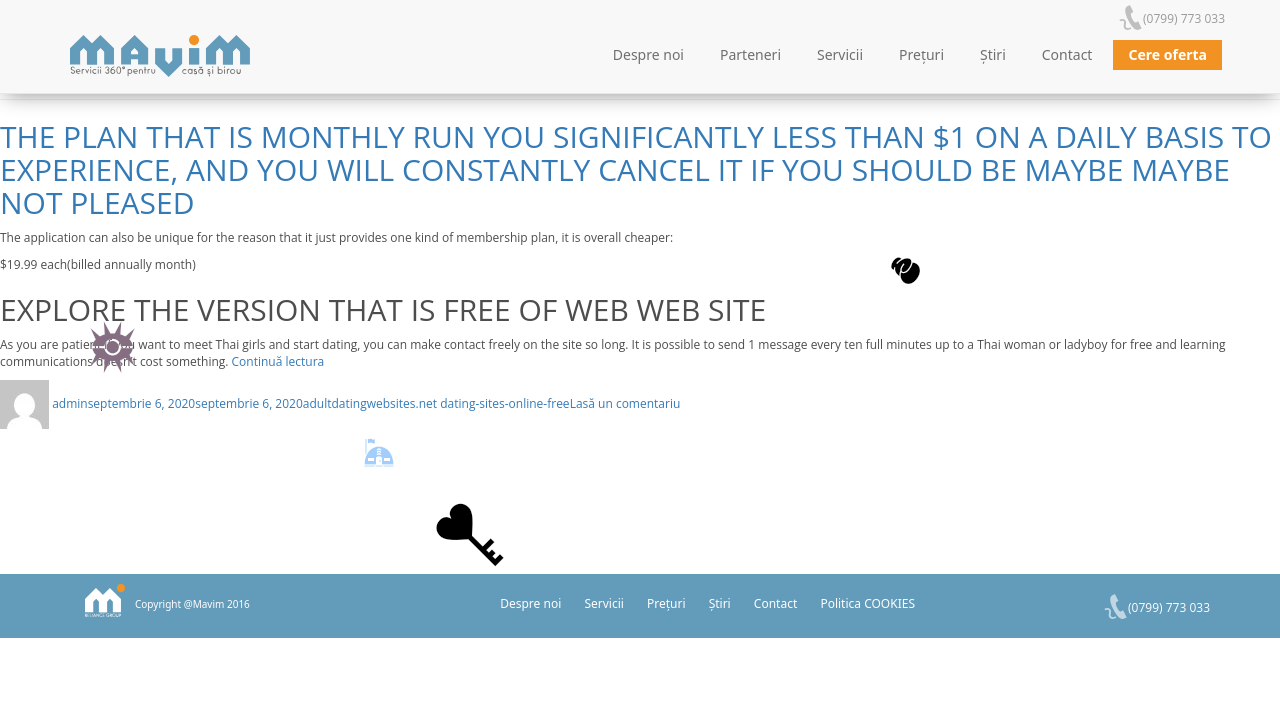  Describe the element at coordinates (379, 453) in the screenshot. I see `access military barracks or troop housing` at that location.